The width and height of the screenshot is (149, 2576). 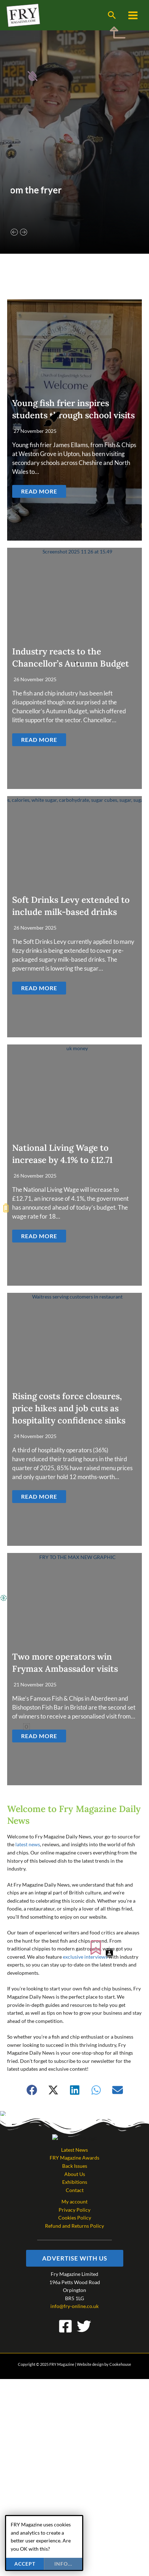 What do you see at coordinates (109, 1953) in the screenshot?
I see `access your contacts list` at bounding box center [109, 1953].